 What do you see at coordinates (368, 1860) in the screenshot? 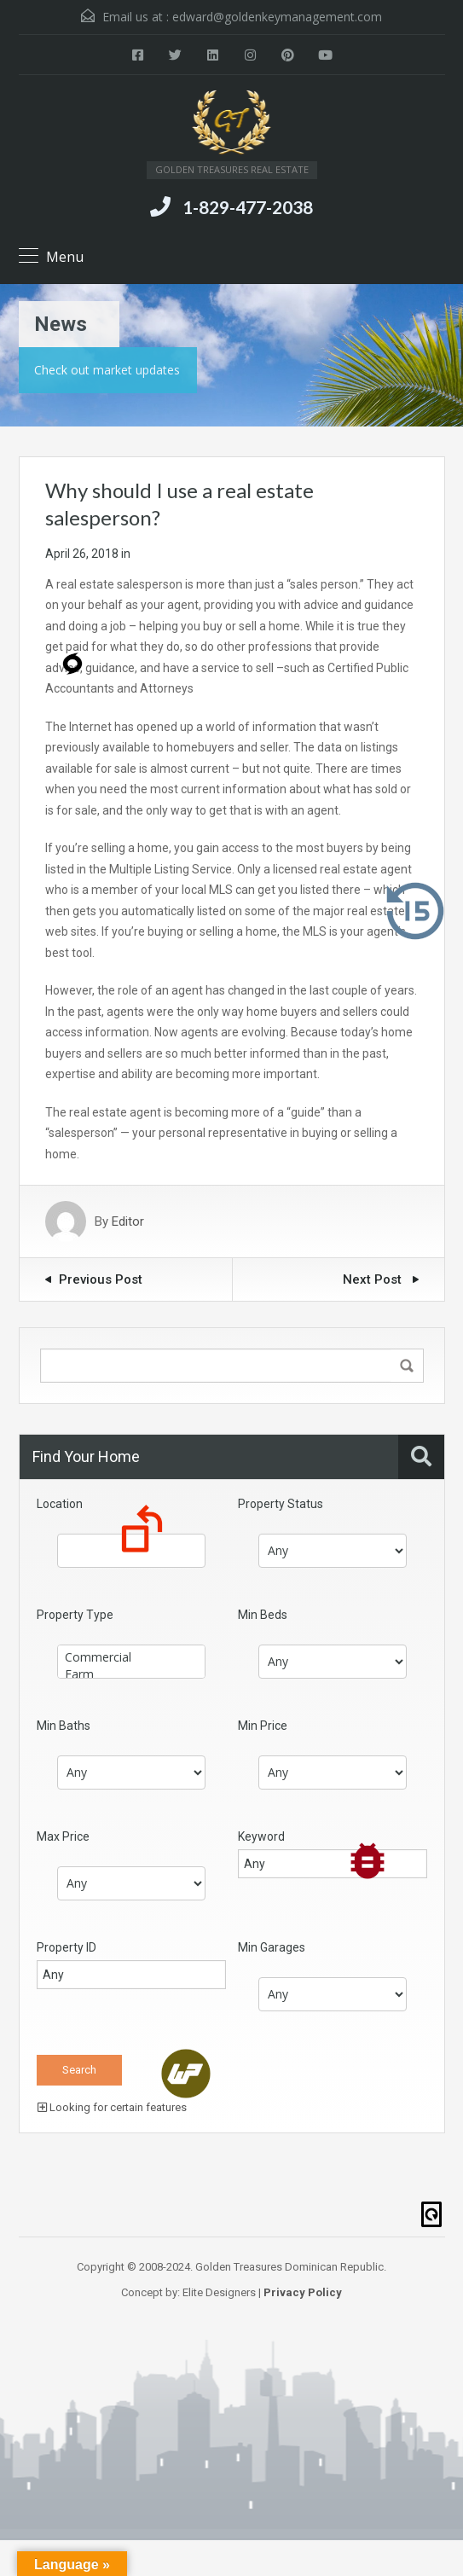
I see `report a bug or software issue` at bounding box center [368, 1860].